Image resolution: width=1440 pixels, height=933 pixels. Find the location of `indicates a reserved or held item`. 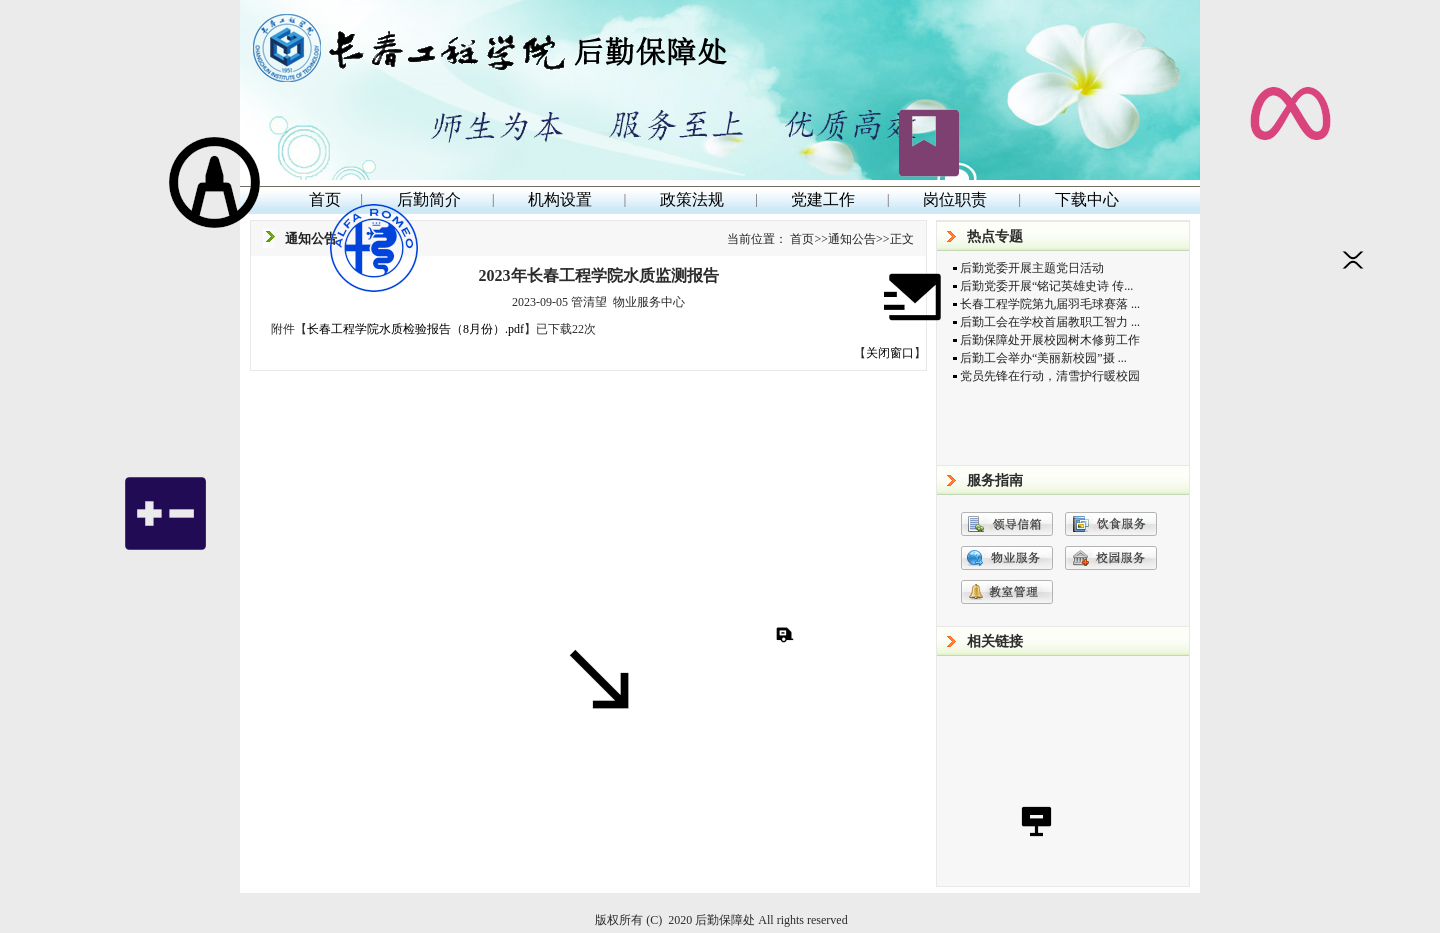

indicates a reserved or held item is located at coordinates (1036, 821).